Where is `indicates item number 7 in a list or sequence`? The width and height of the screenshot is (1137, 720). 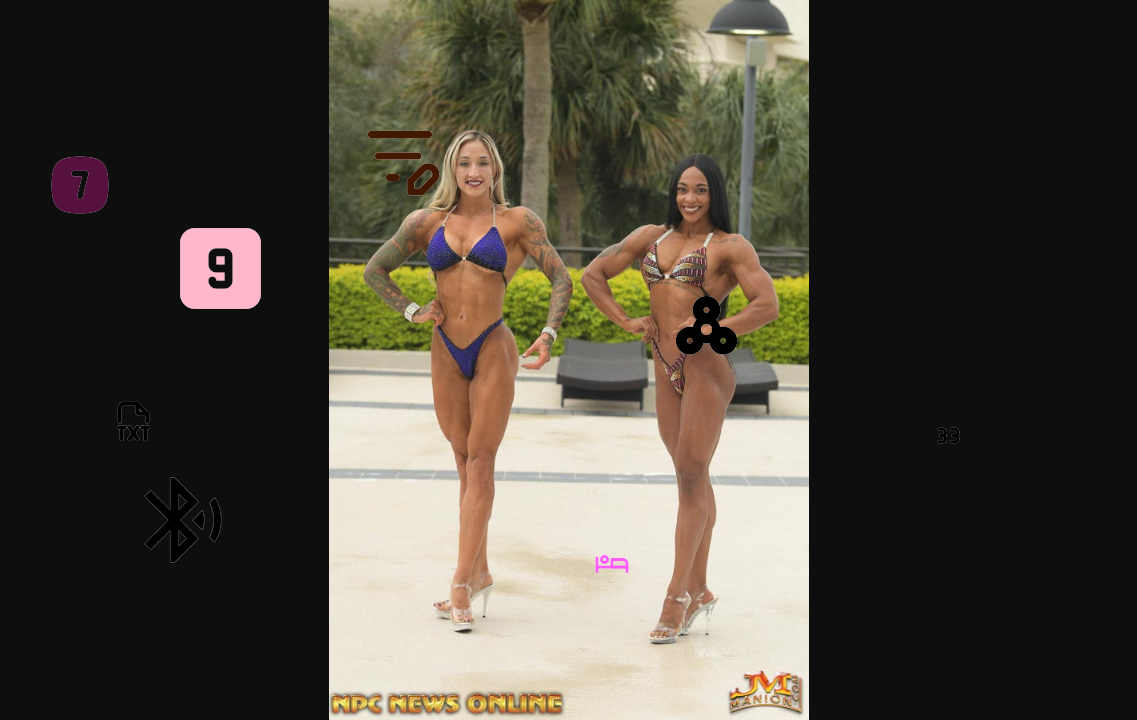 indicates item number 7 in a list or sequence is located at coordinates (80, 185).